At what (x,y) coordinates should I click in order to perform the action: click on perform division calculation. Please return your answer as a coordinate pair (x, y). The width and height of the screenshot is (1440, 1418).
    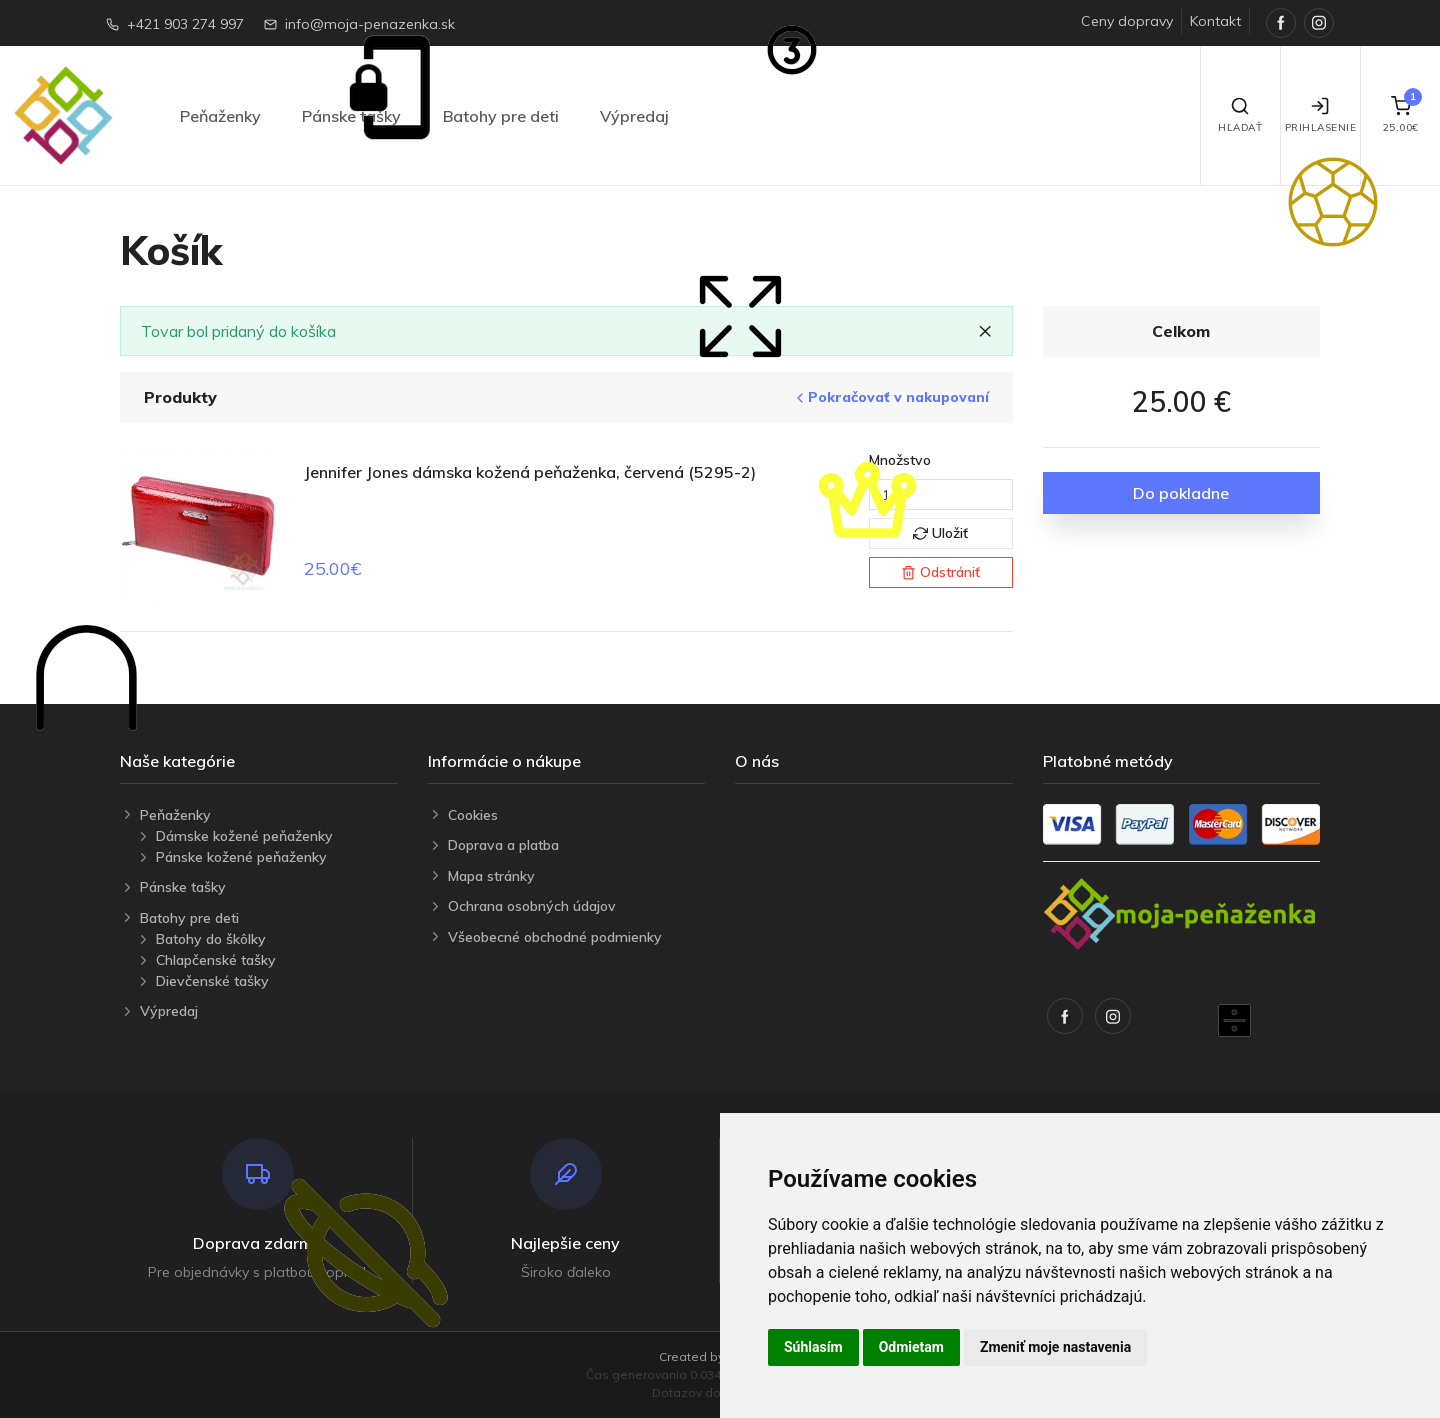
    Looking at the image, I should click on (1234, 1020).